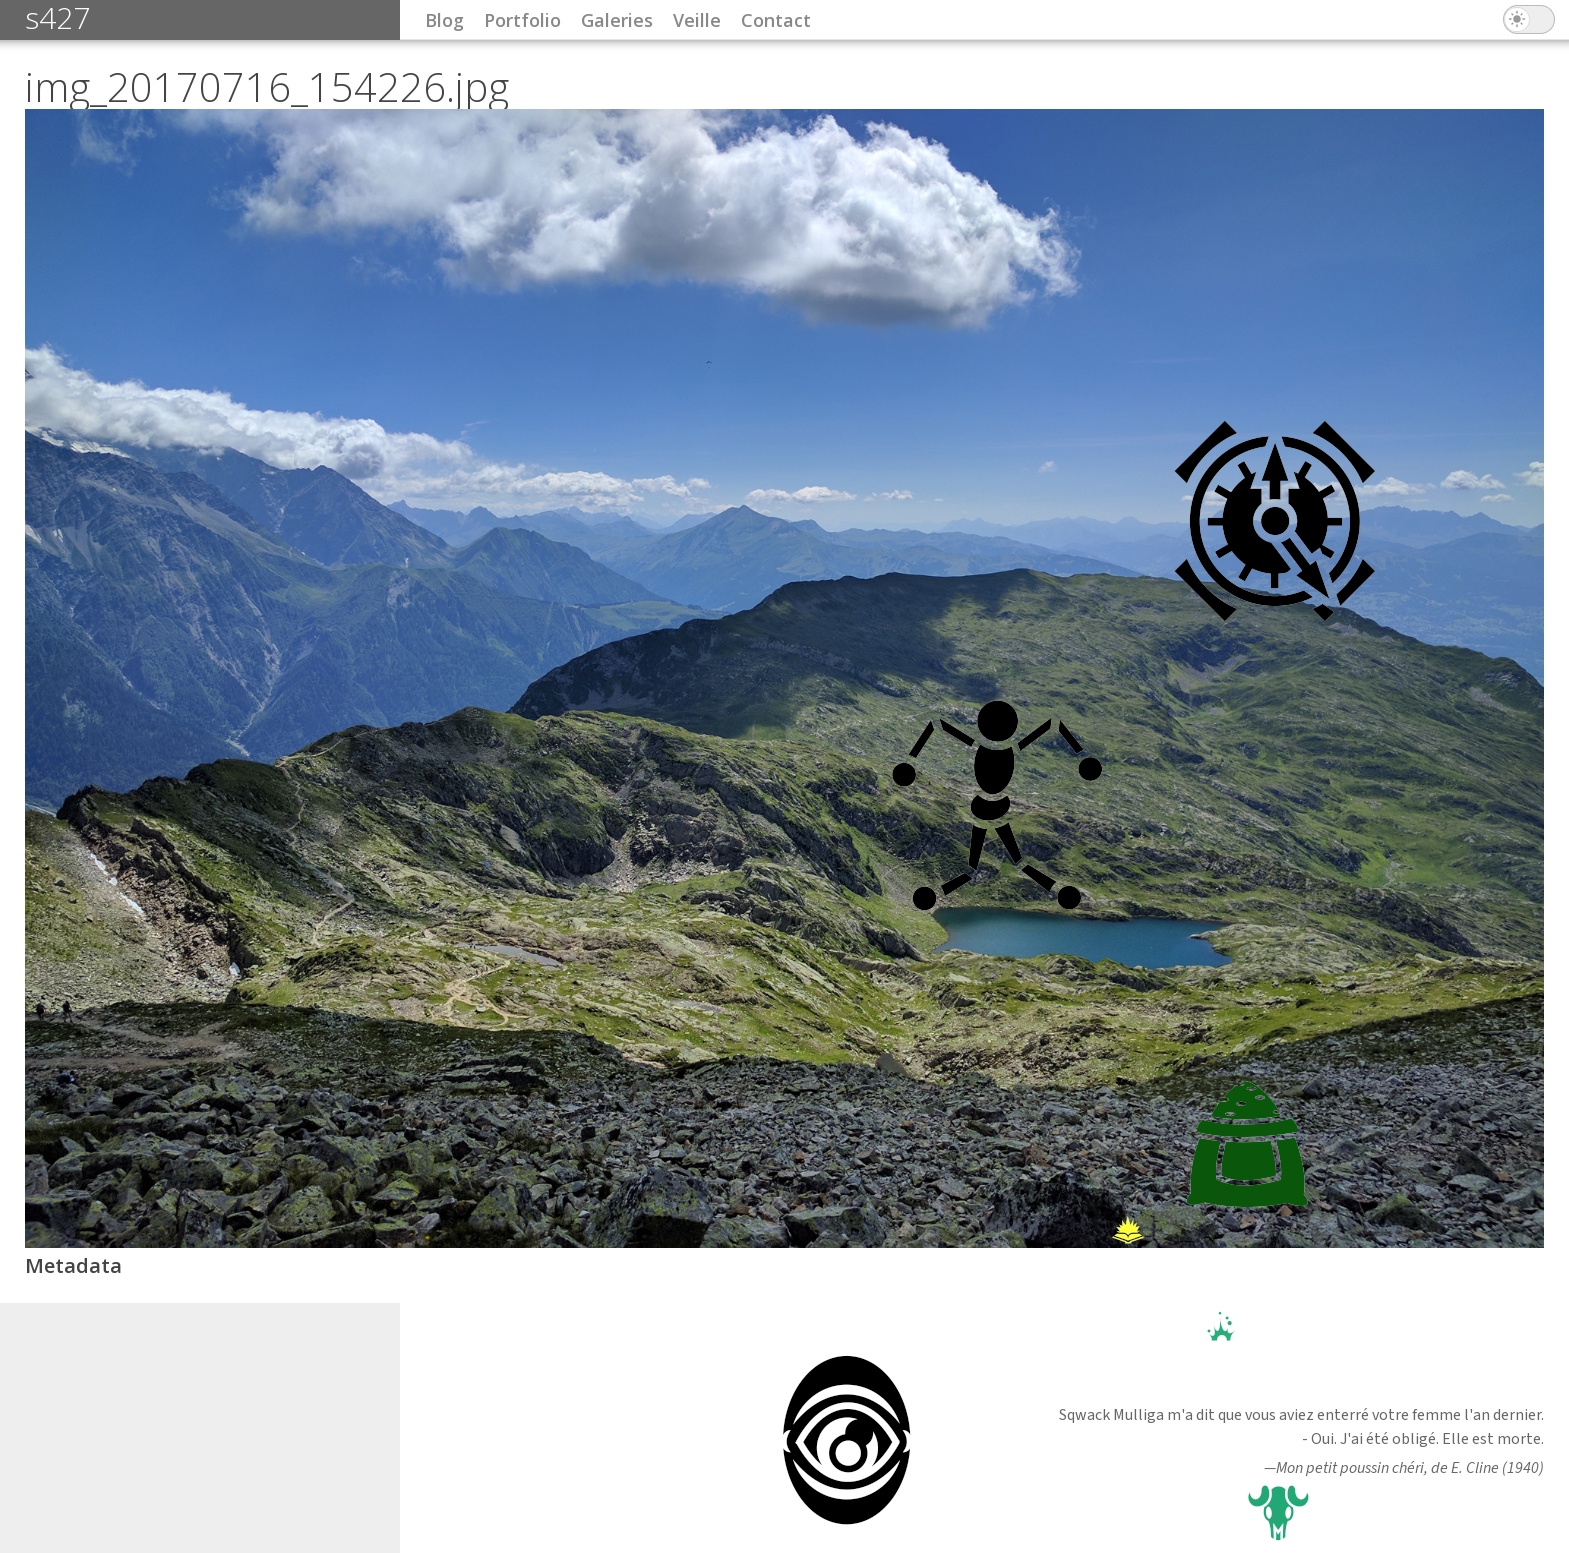 The image size is (1569, 1553). I want to click on access puppet or marionette controls, so click(997, 806).